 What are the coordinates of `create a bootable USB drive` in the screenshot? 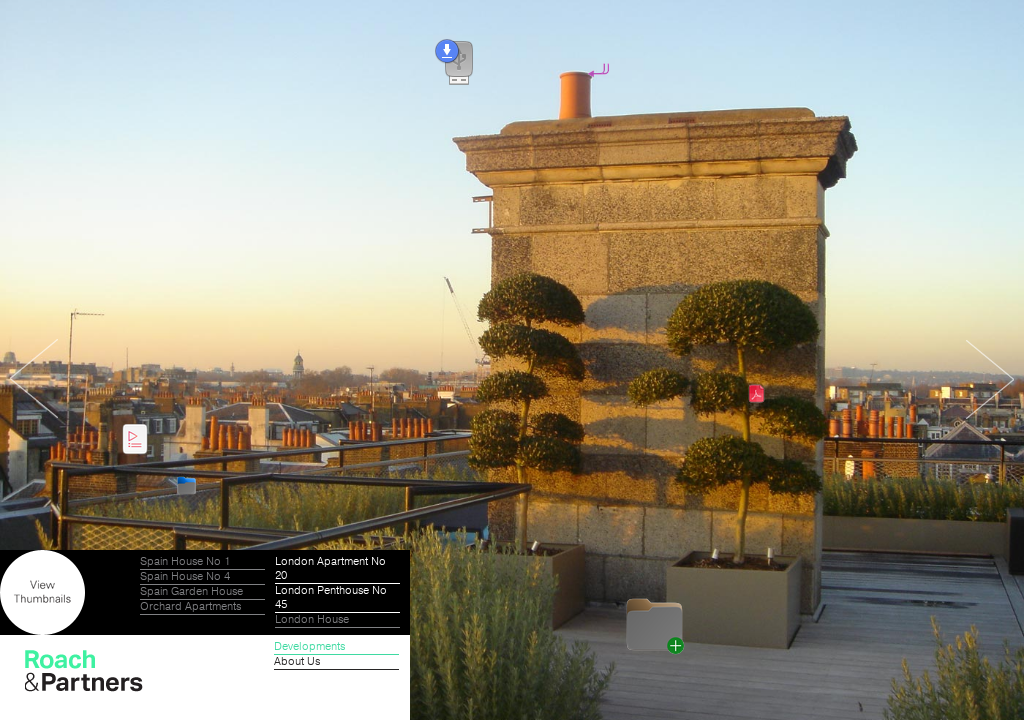 It's located at (459, 63).